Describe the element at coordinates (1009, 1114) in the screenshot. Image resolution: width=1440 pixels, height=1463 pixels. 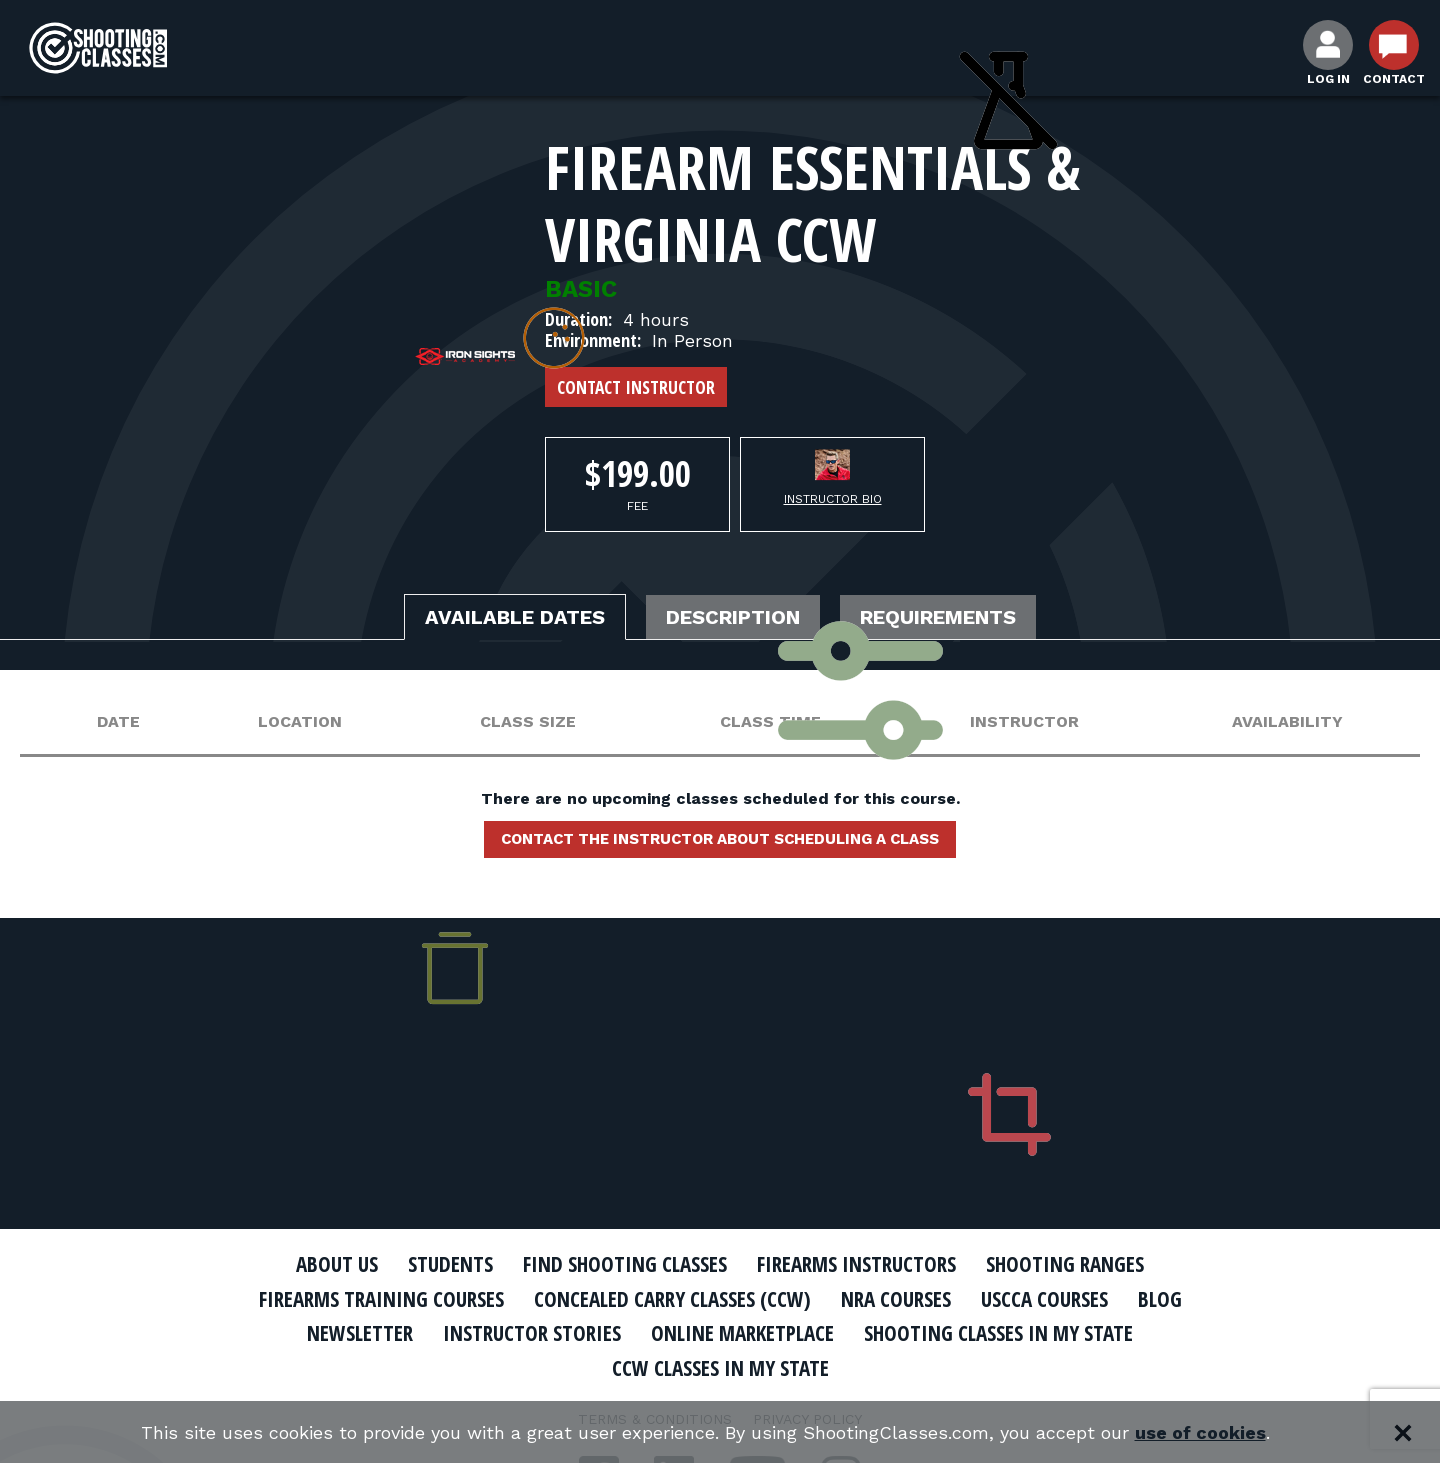
I see `crop an image or photo` at that location.